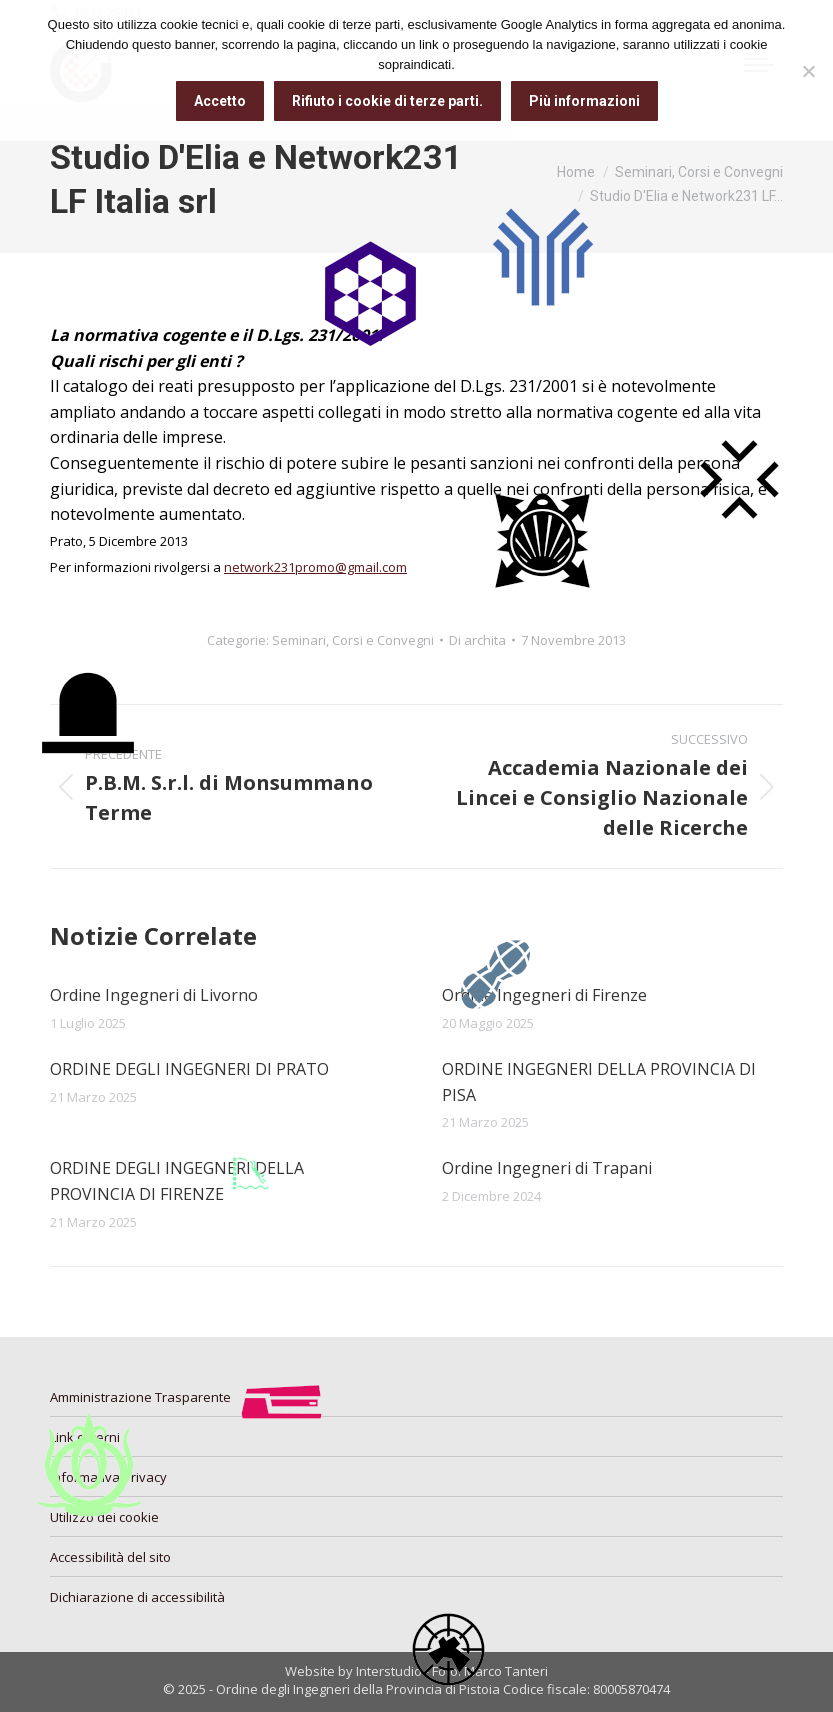 The image size is (833, 1712). What do you see at coordinates (543, 257) in the screenshot?
I see `enter the slumbering sanctuary area` at bounding box center [543, 257].